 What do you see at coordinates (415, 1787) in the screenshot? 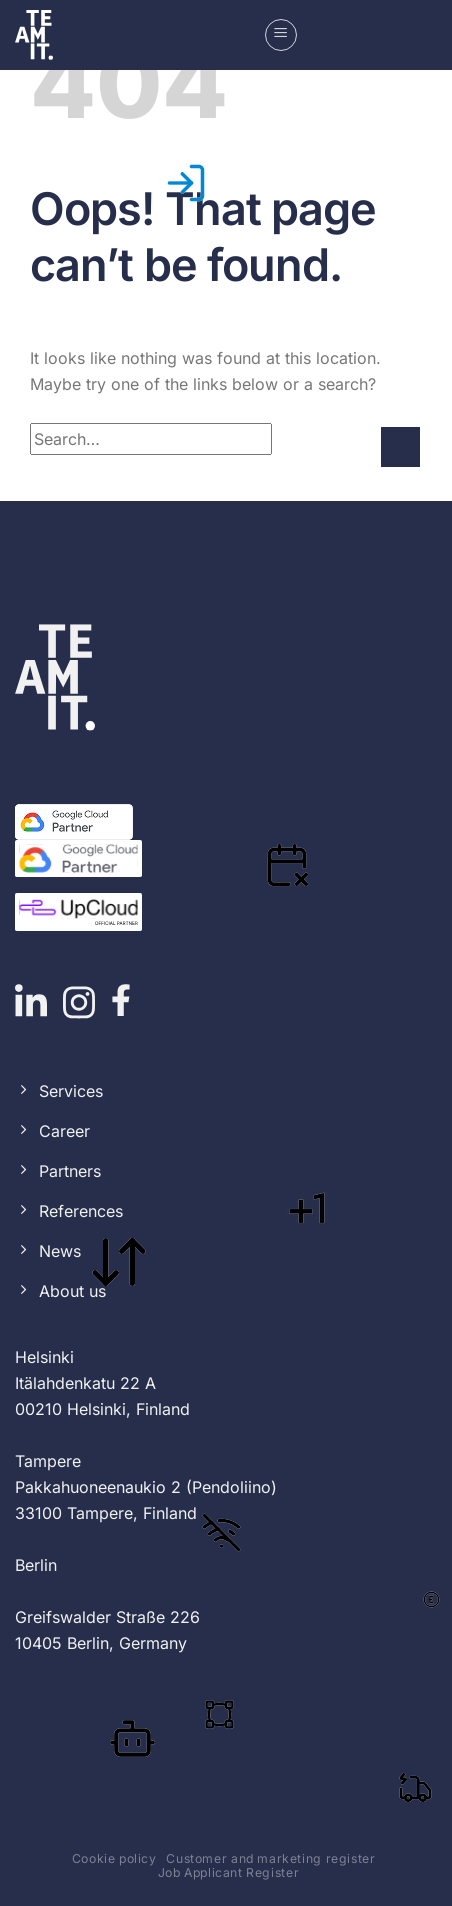
I see `select electric vehicle delivery option` at bounding box center [415, 1787].